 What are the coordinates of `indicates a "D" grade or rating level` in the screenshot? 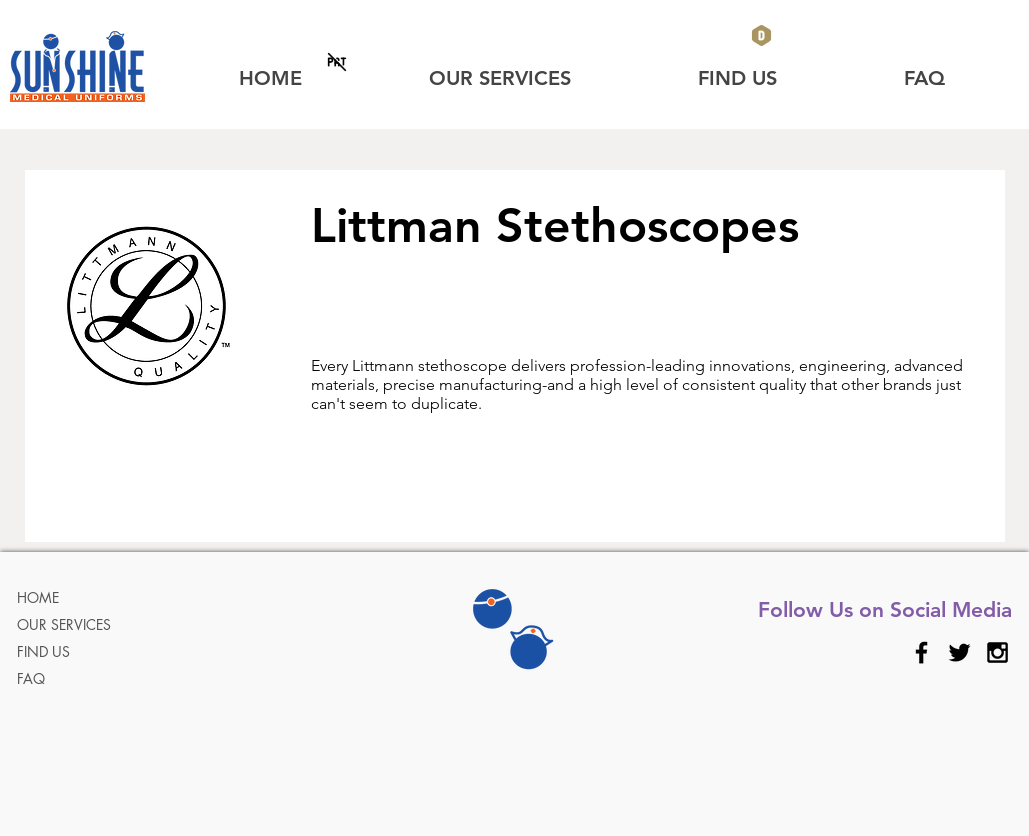 It's located at (761, 35).